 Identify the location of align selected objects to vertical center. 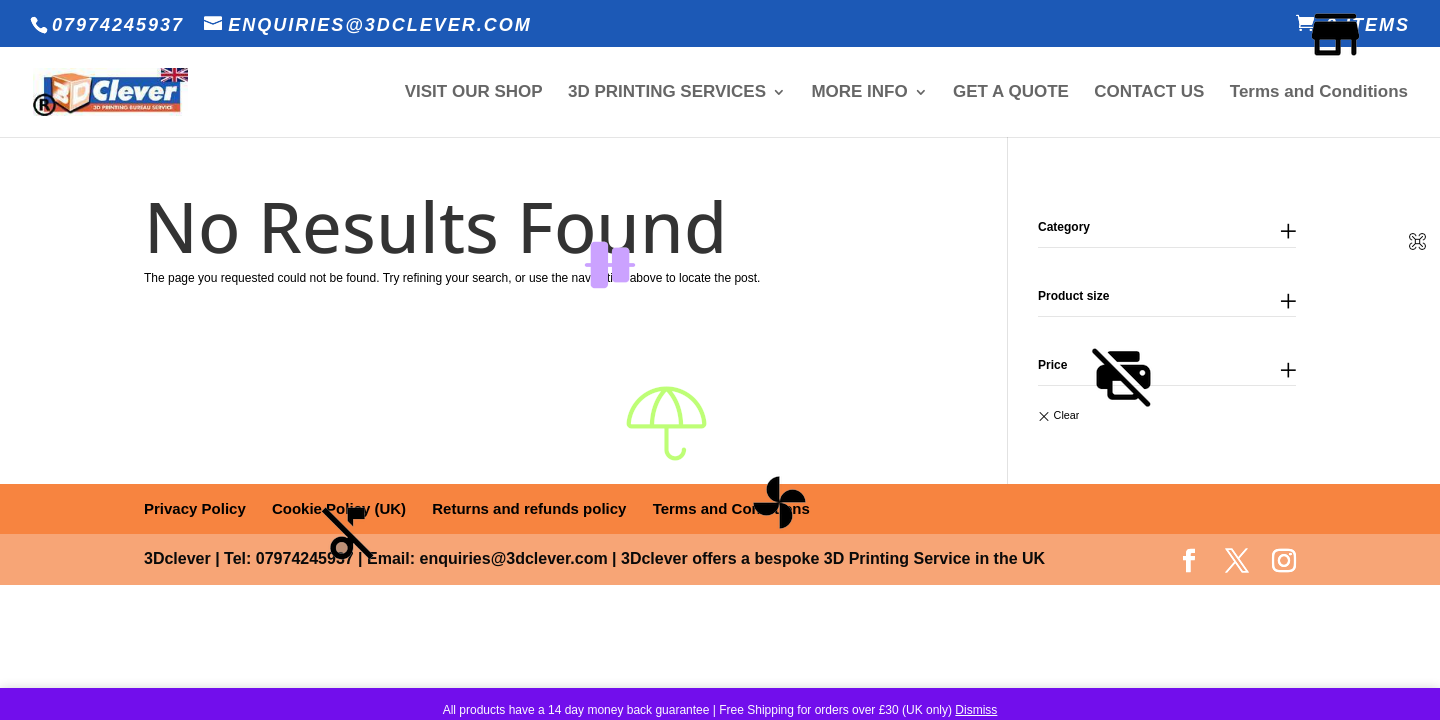
(610, 265).